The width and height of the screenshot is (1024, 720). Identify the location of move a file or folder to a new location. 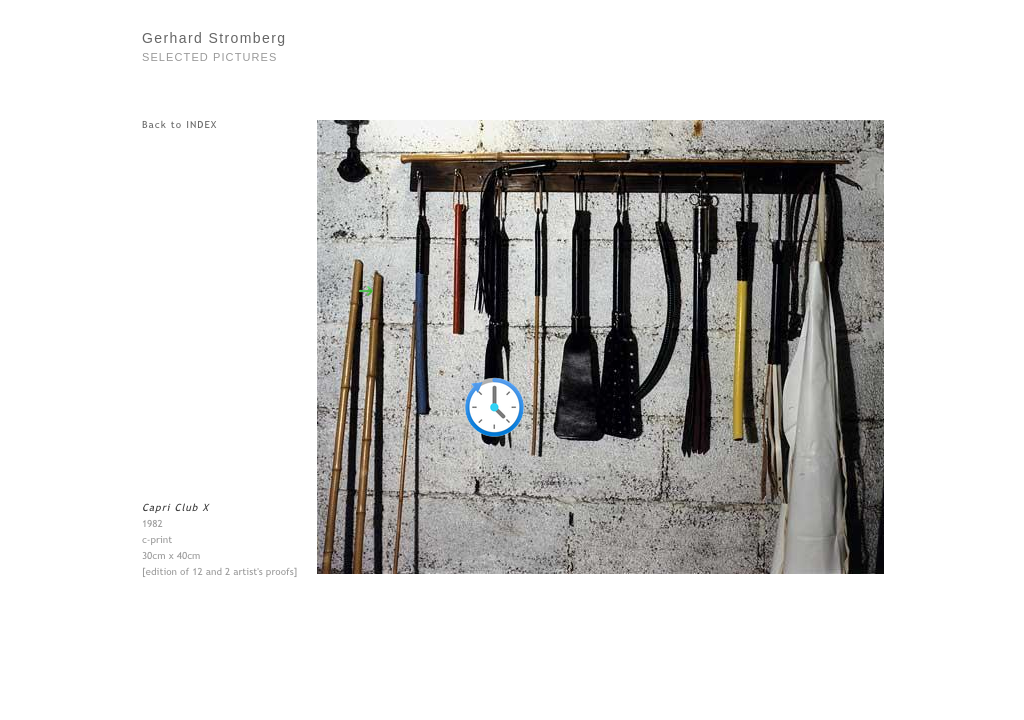
(366, 291).